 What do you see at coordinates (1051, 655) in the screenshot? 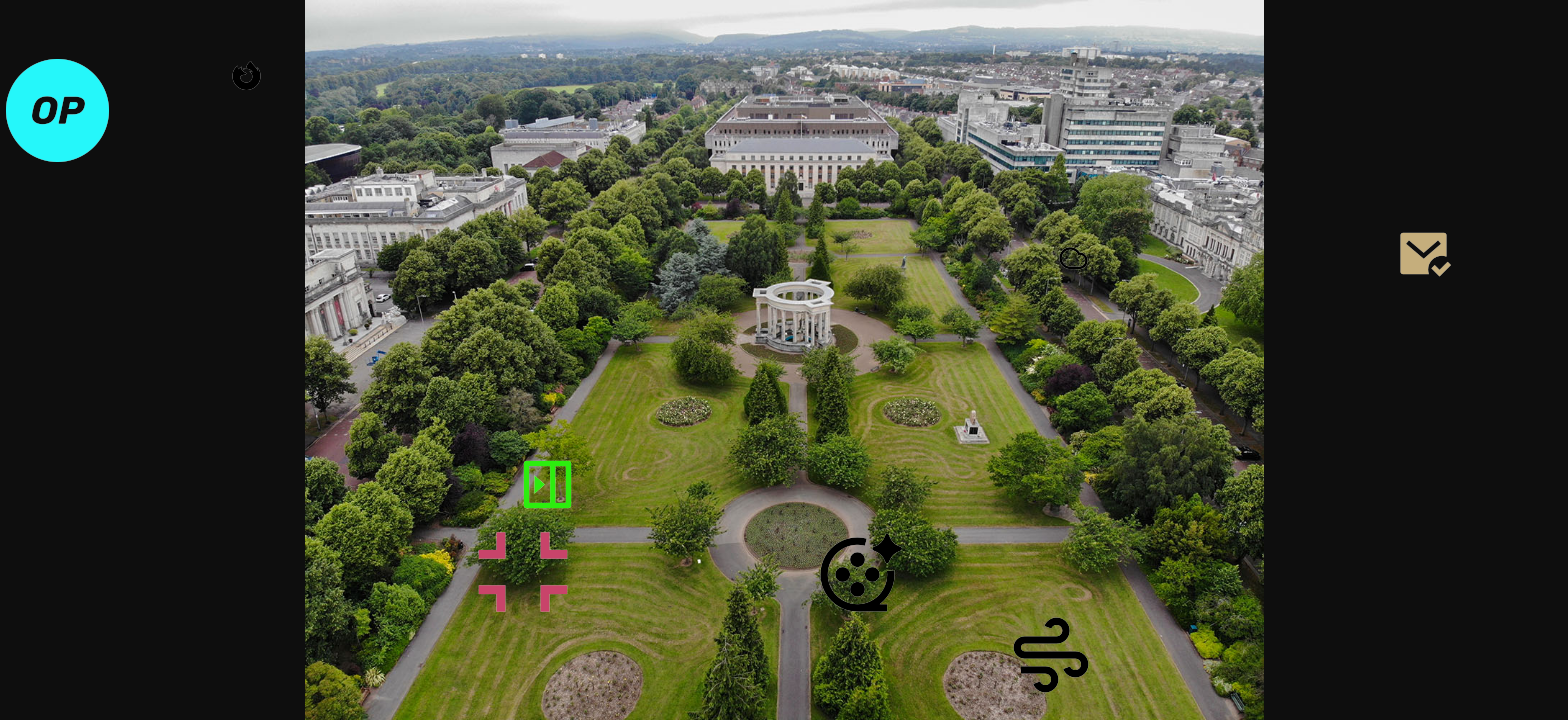
I see `indicates windy weather conditions` at bounding box center [1051, 655].